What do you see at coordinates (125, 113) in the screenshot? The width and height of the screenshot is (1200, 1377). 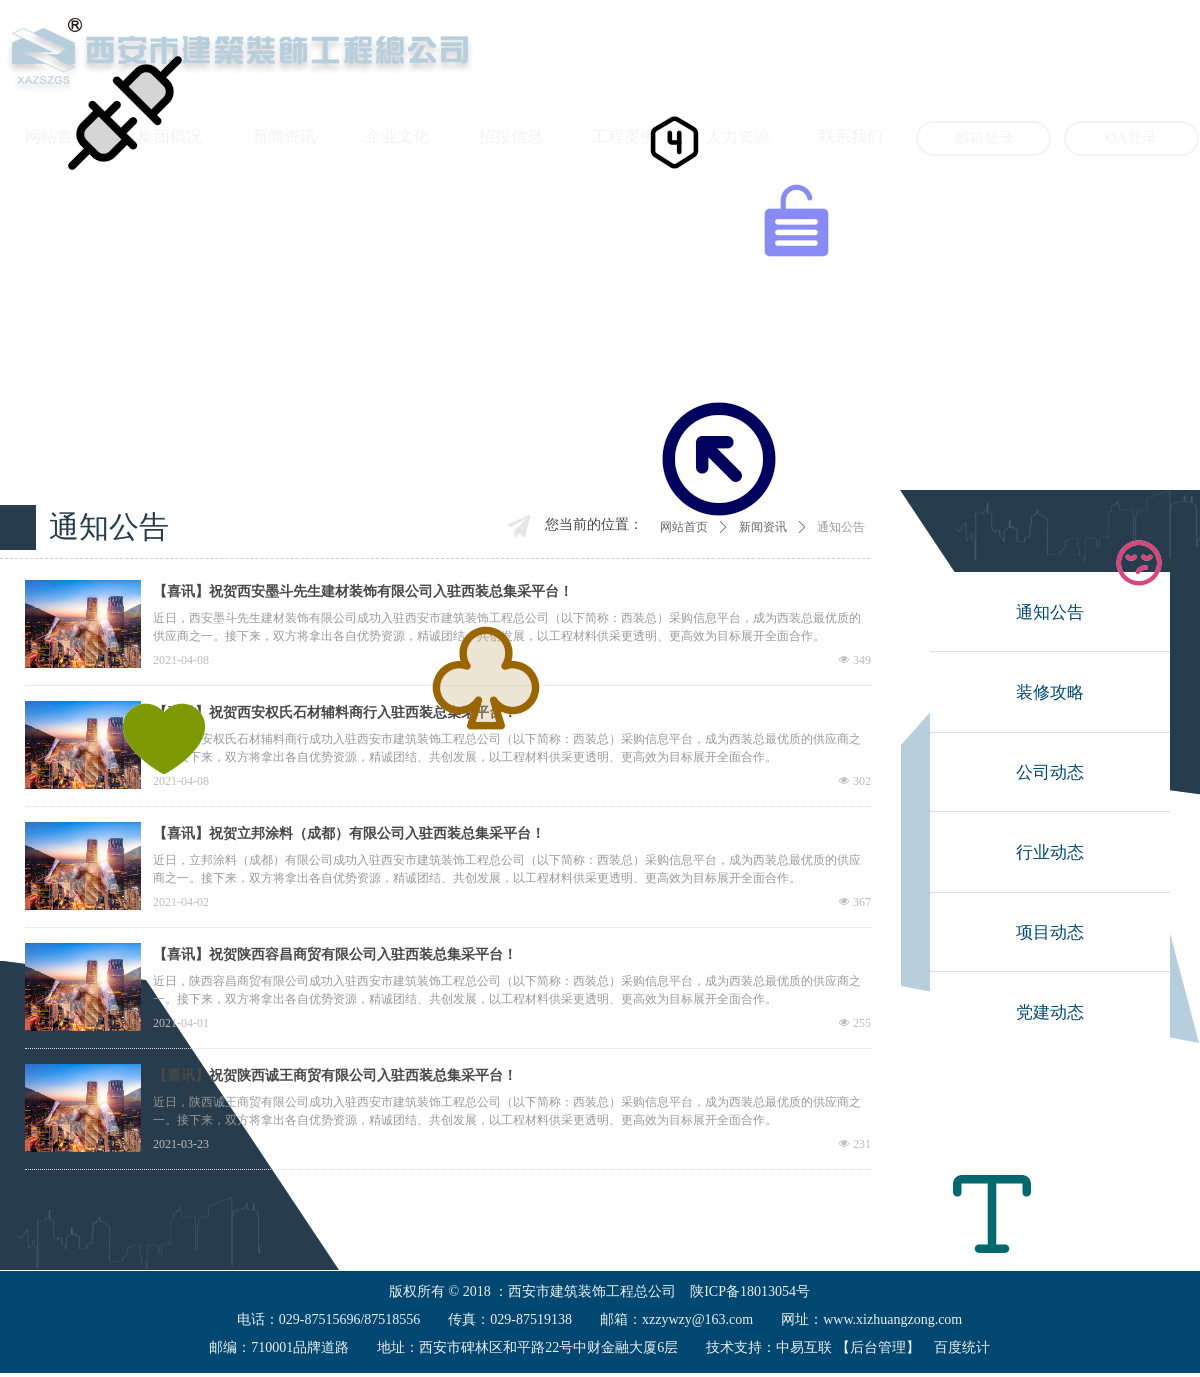 I see `connect or manage device connections` at bounding box center [125, 113].